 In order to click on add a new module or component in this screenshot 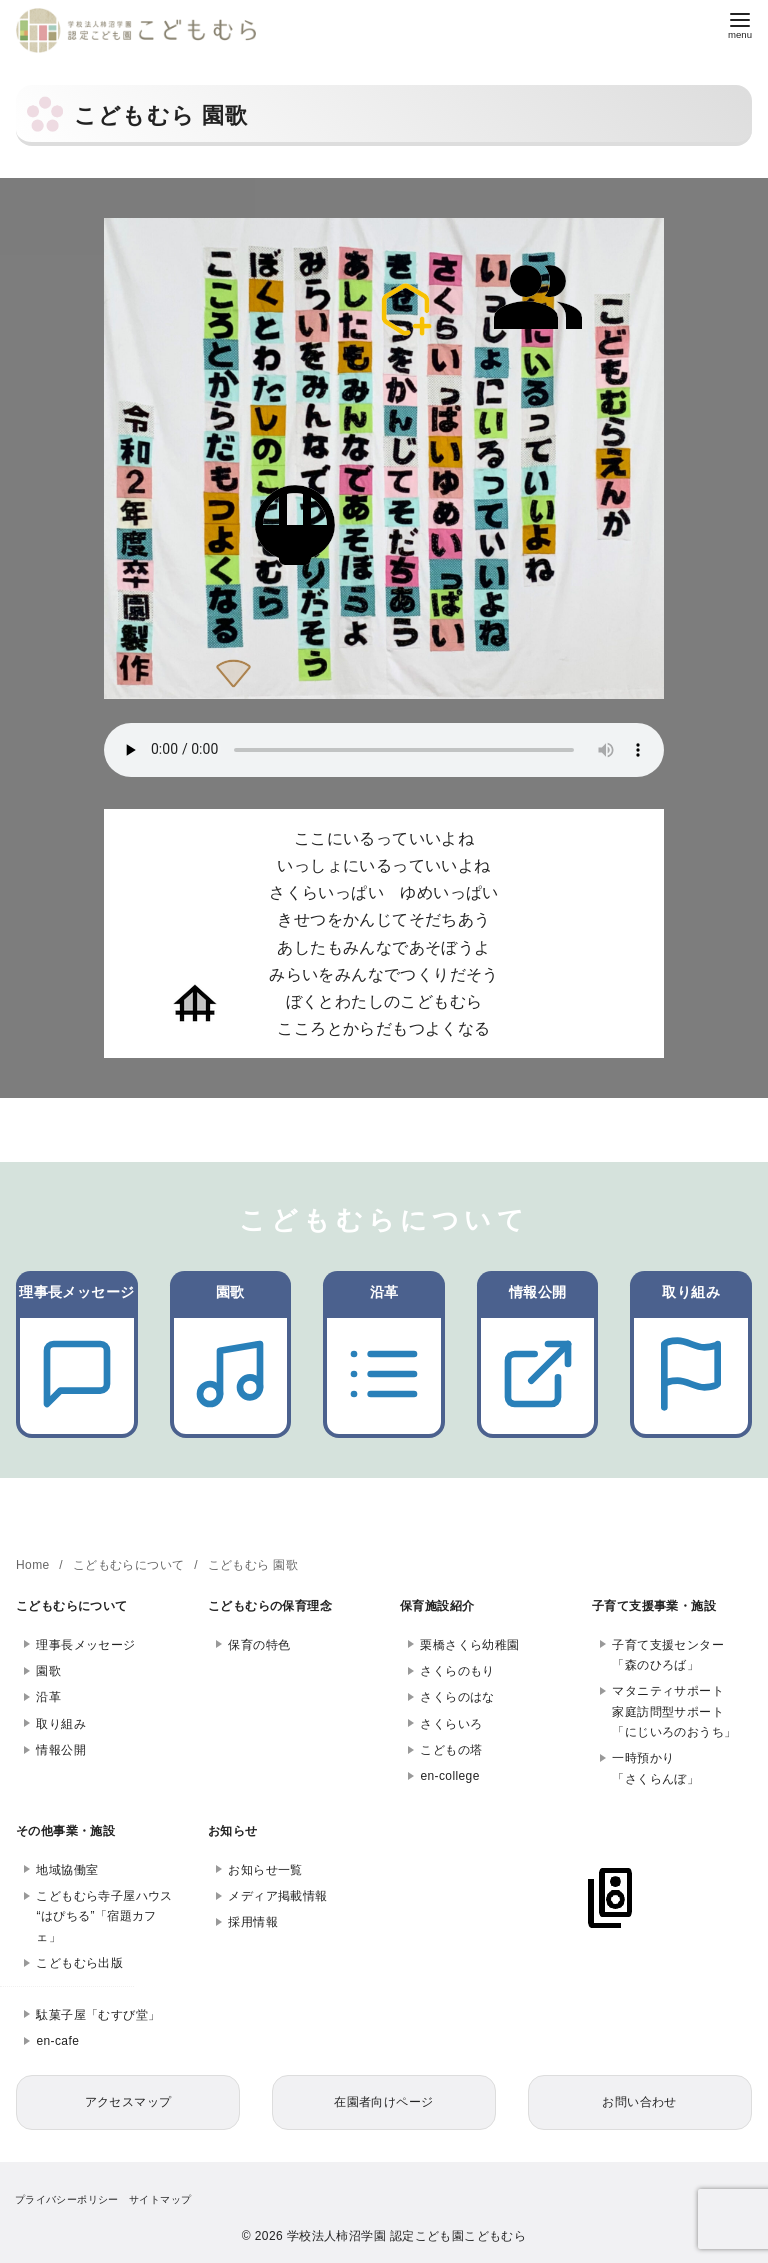, I will do `click(405, 309)`.